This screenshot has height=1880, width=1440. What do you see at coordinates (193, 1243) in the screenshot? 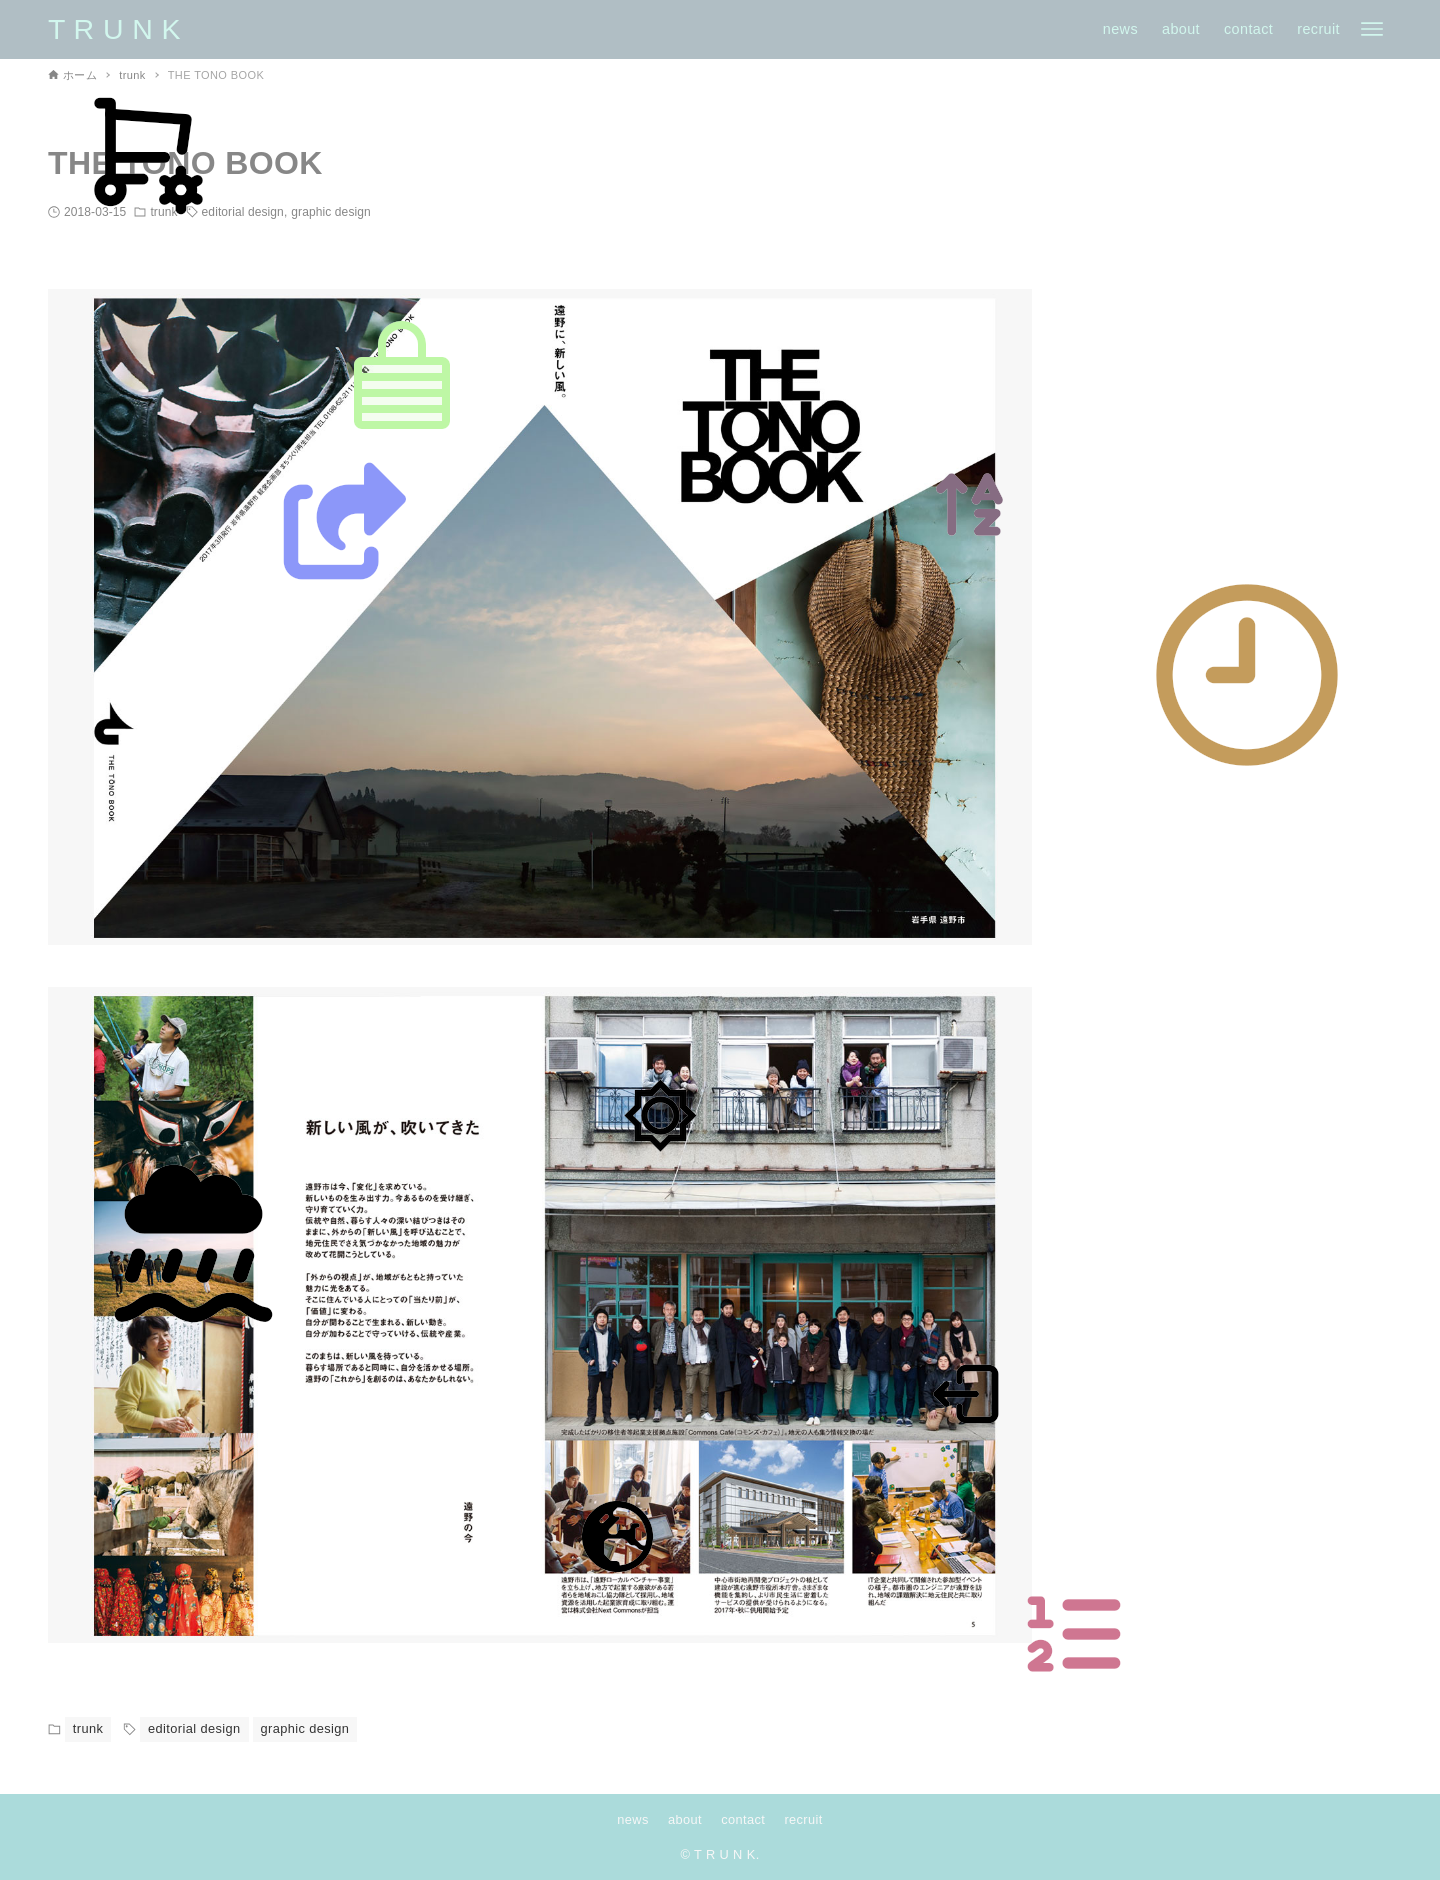
I see `indicates rainy weather with flooding conditions` at bounding box center [193, 1243].